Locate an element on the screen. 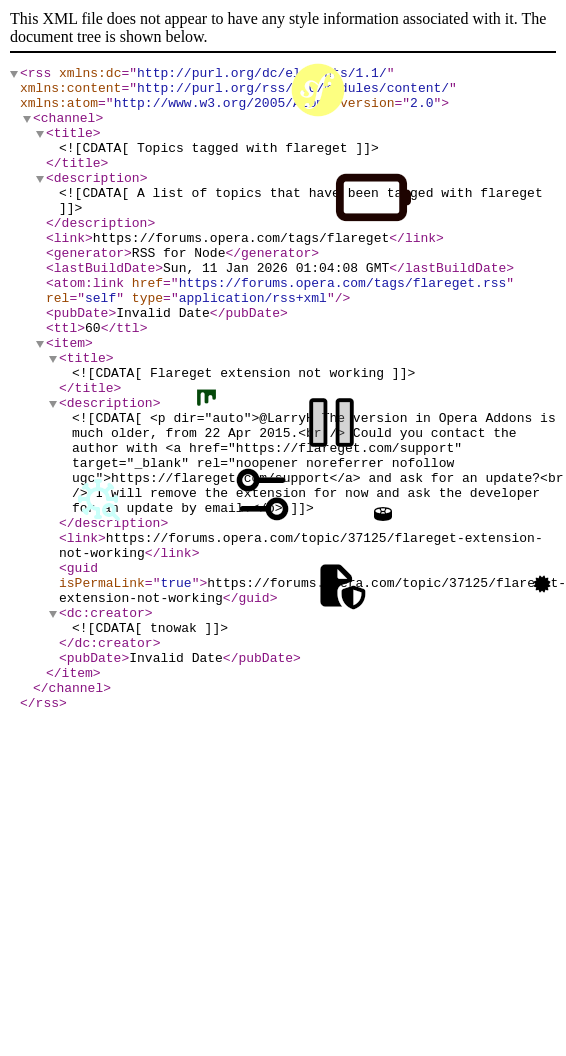 Image resolution: width=566 pixels, height=1056 pixels. pause media playback is located at coordinates (331, 422).